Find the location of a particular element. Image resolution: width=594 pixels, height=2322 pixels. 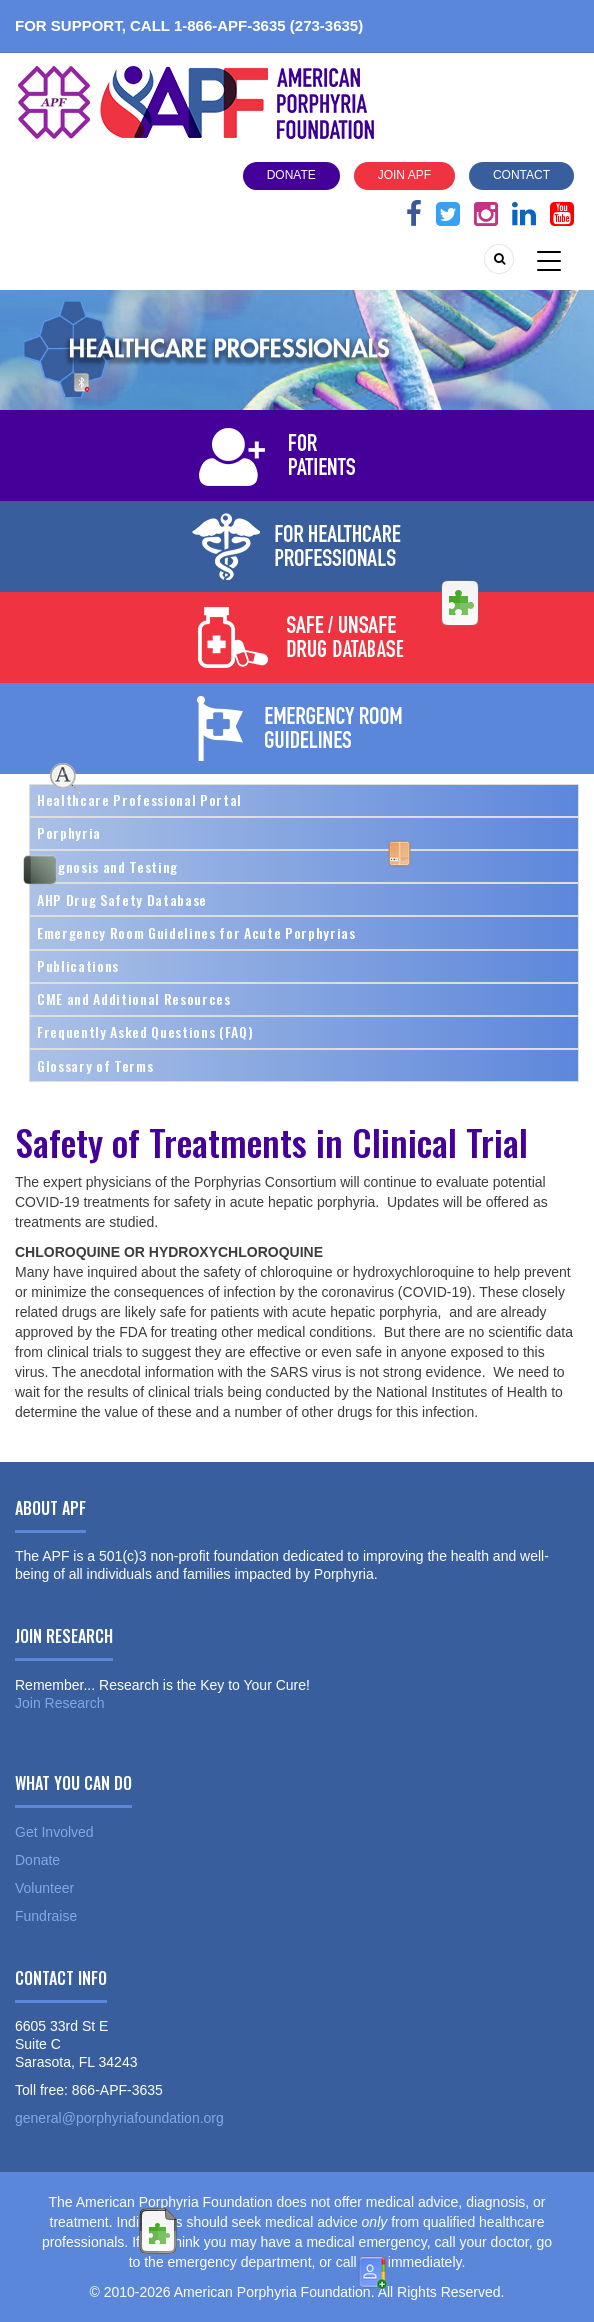

a debian package file ready for installation is located at coordinates (399, 853).